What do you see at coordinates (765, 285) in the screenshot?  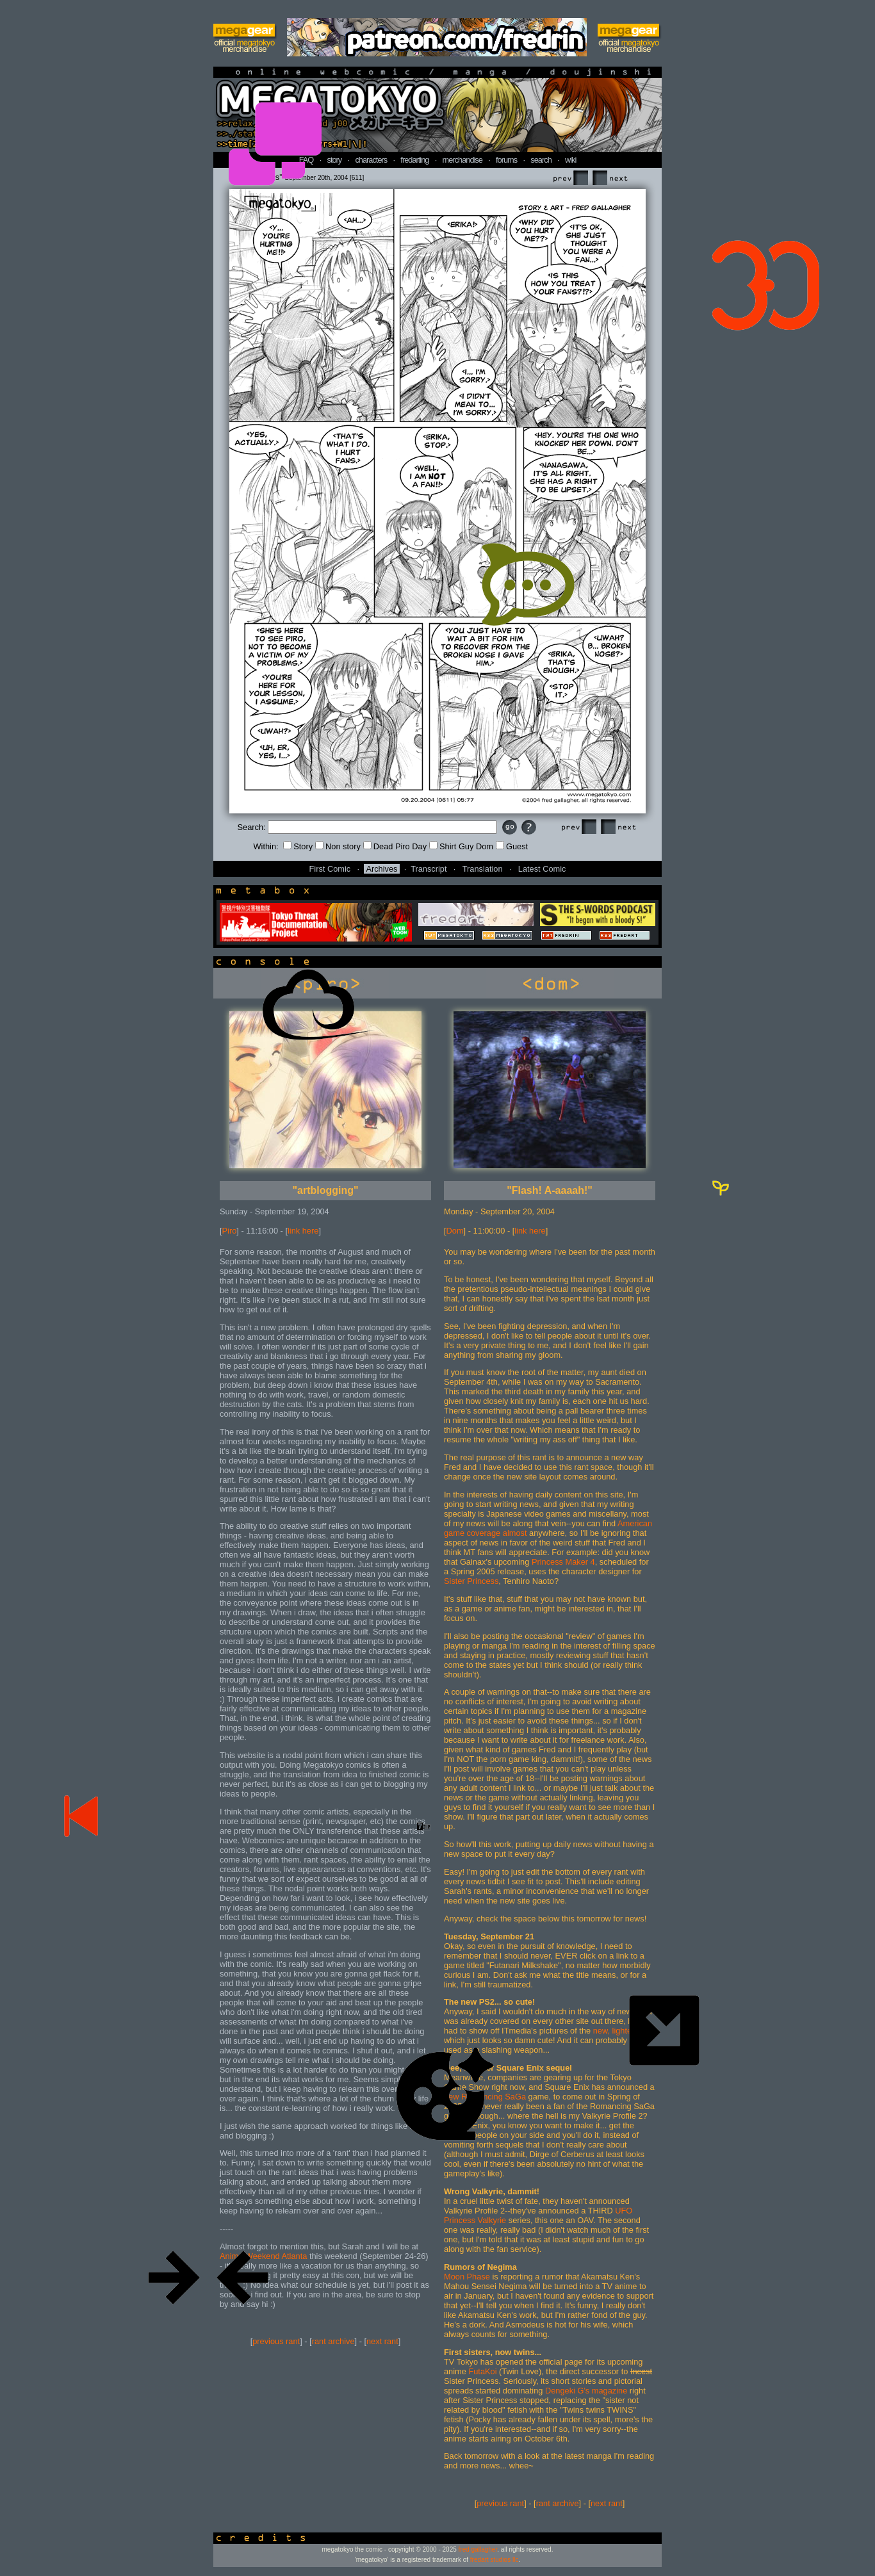 I see `visit the 30 seconds of code website` at bounding box center [765, 285].